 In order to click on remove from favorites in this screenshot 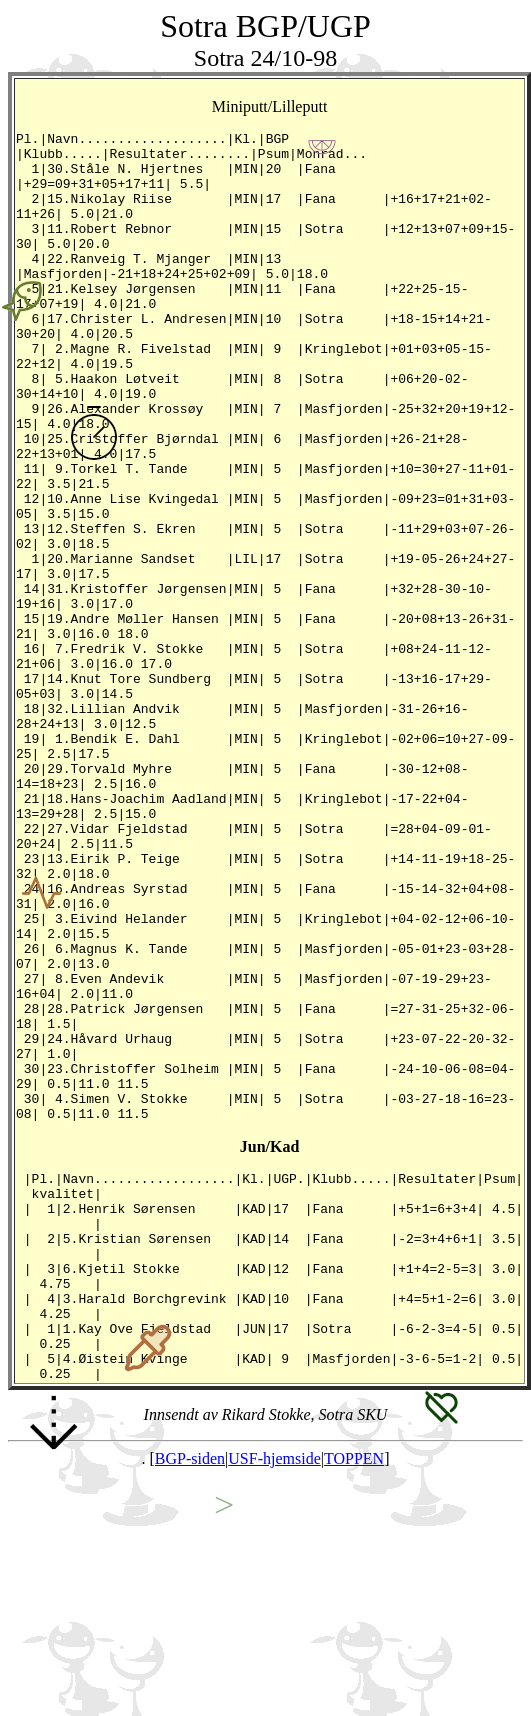, I will do `click(441, 1407)`.